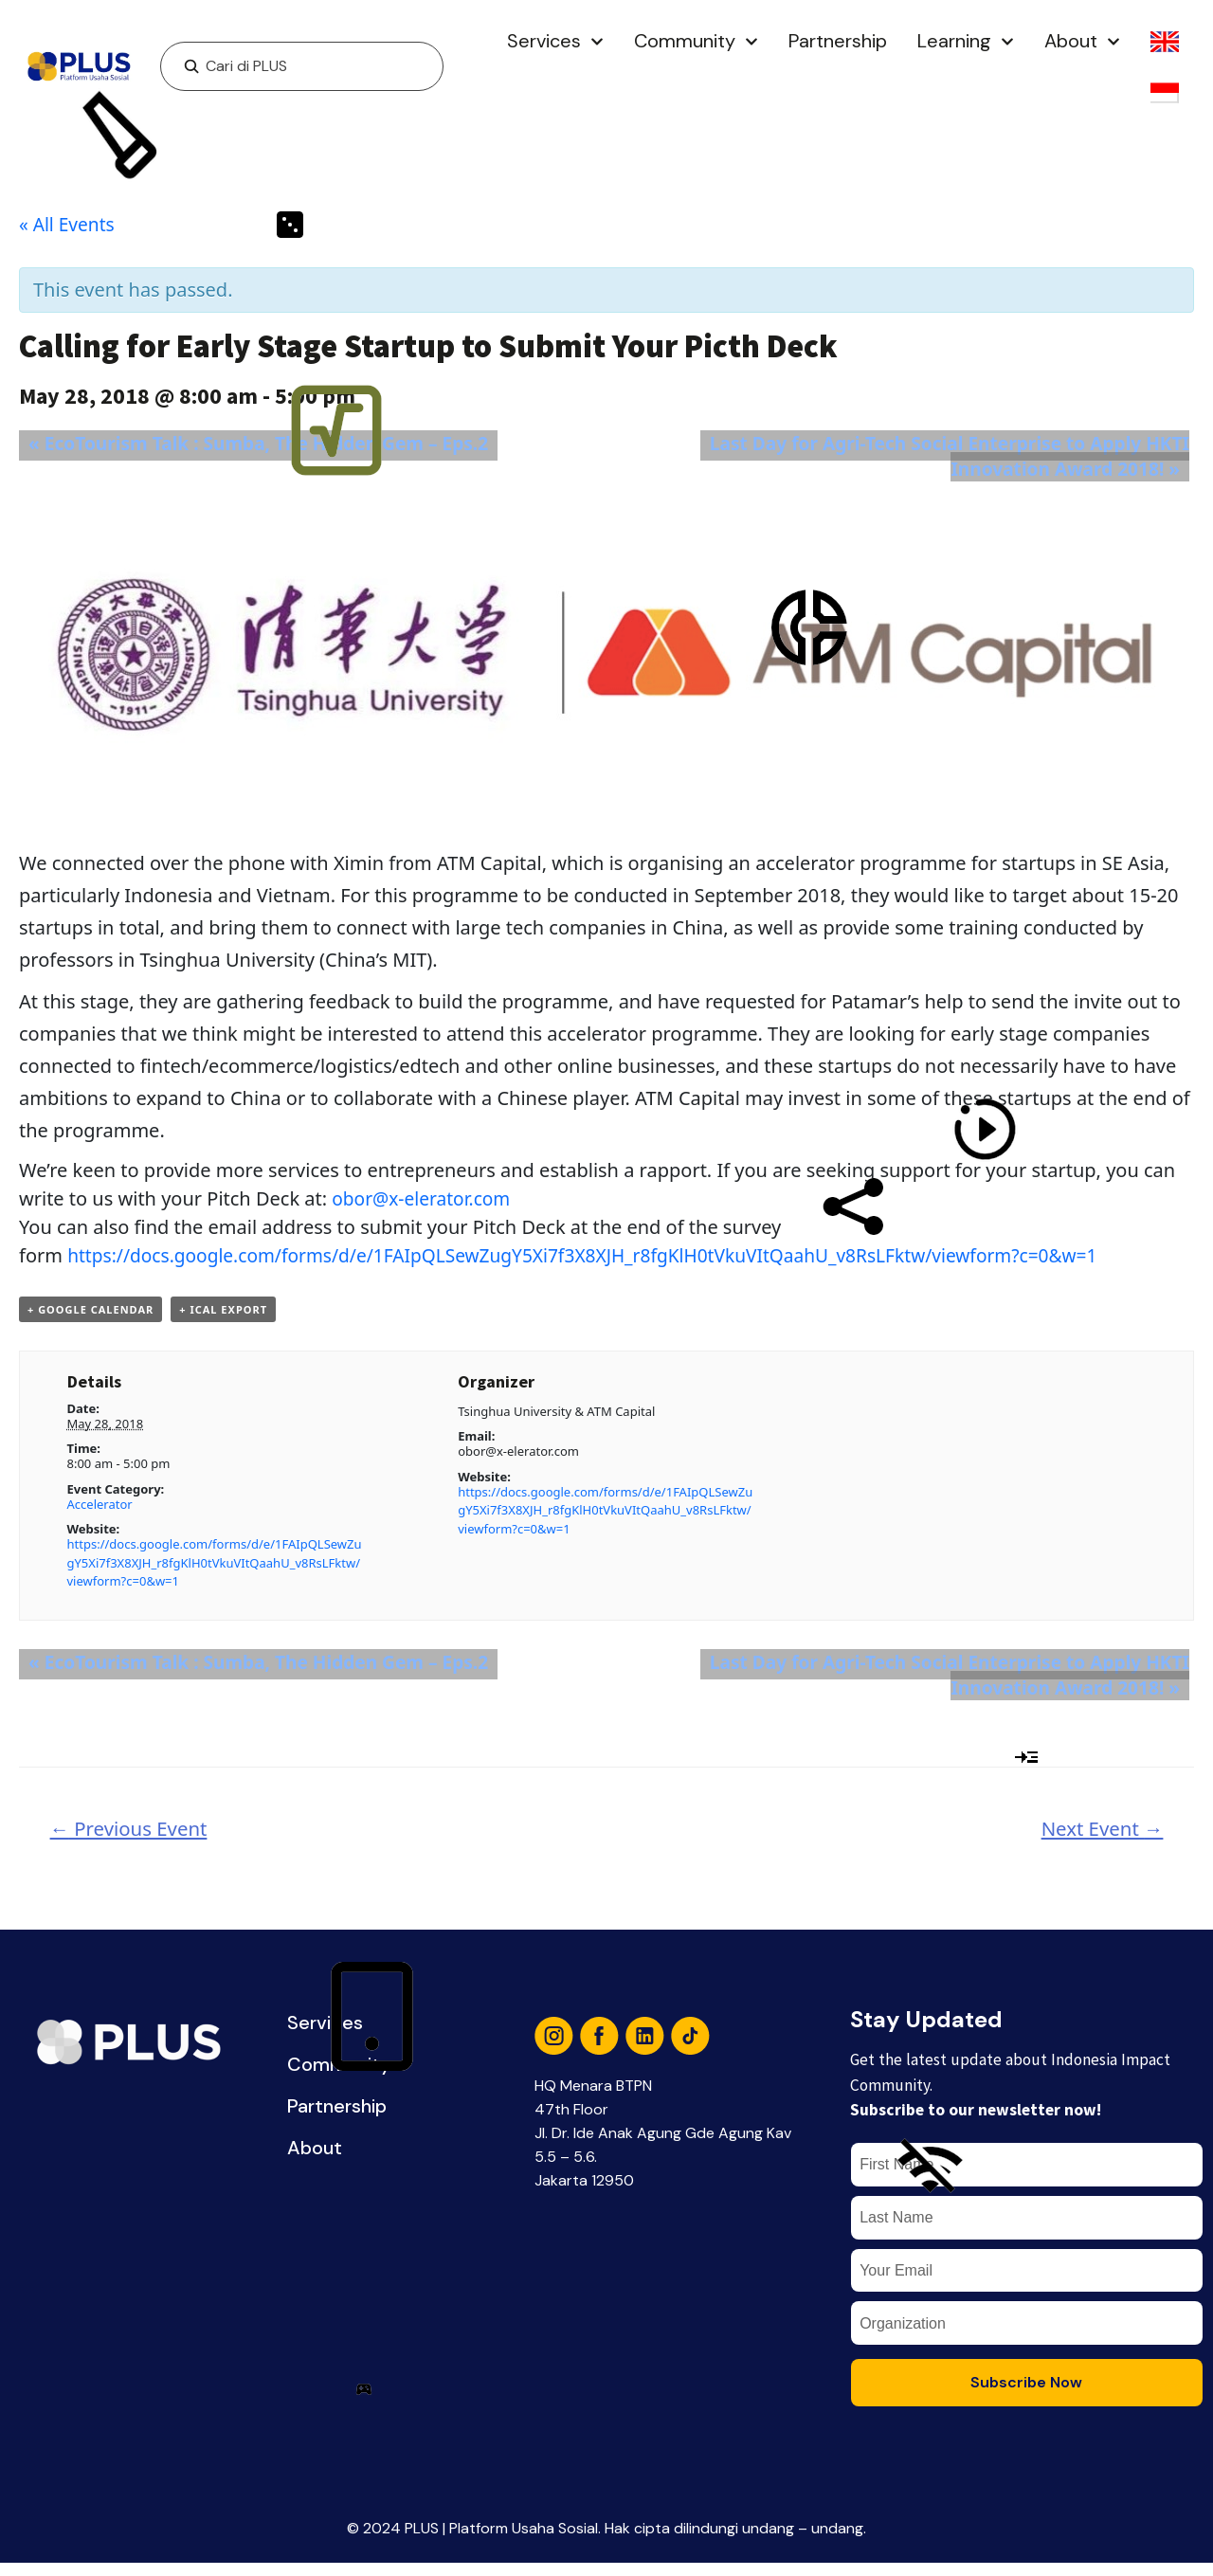 Image resolution: width=1213 pixels, height=2576 pixels. Describe the element at coordinates (809, 627) in the screenshot. I see `view analytics or statistics breakdown` at that location.